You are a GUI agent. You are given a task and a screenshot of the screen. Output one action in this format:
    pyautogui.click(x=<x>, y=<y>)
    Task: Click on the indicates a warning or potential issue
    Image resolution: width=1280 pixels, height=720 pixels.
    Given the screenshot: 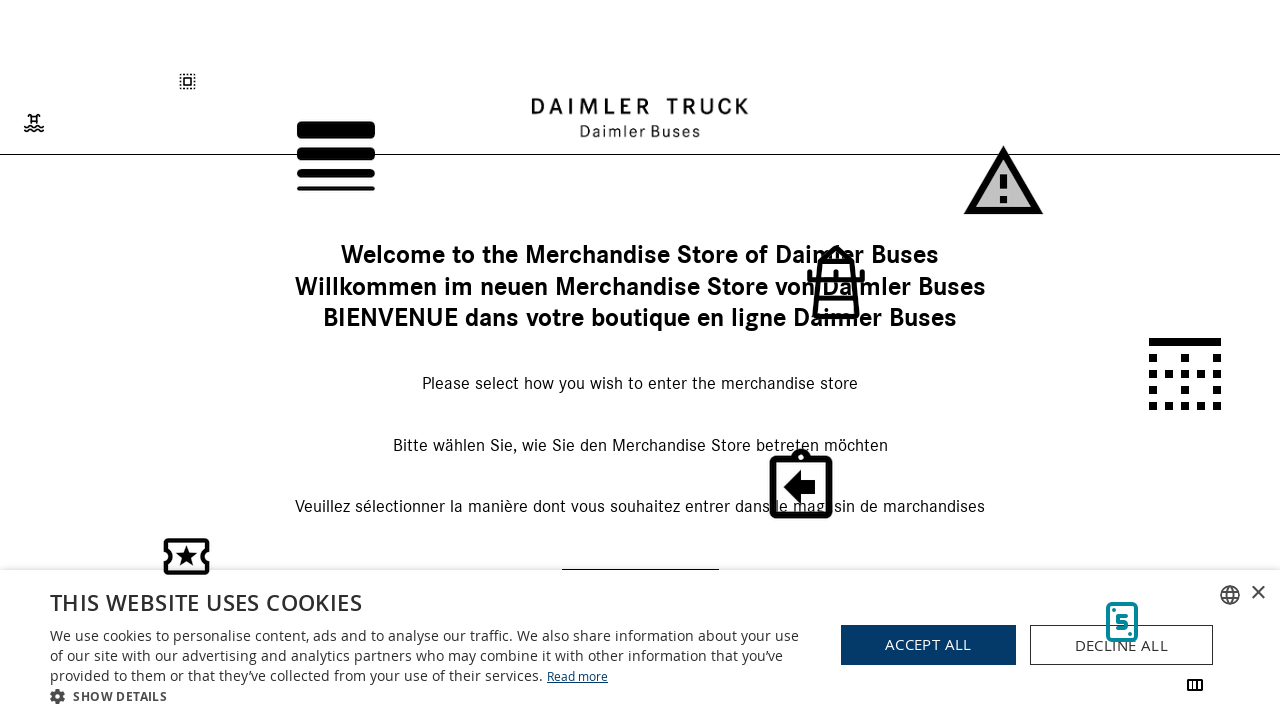 What is the action you would take?
    pyautogui.click(x=1003, y=181)
    